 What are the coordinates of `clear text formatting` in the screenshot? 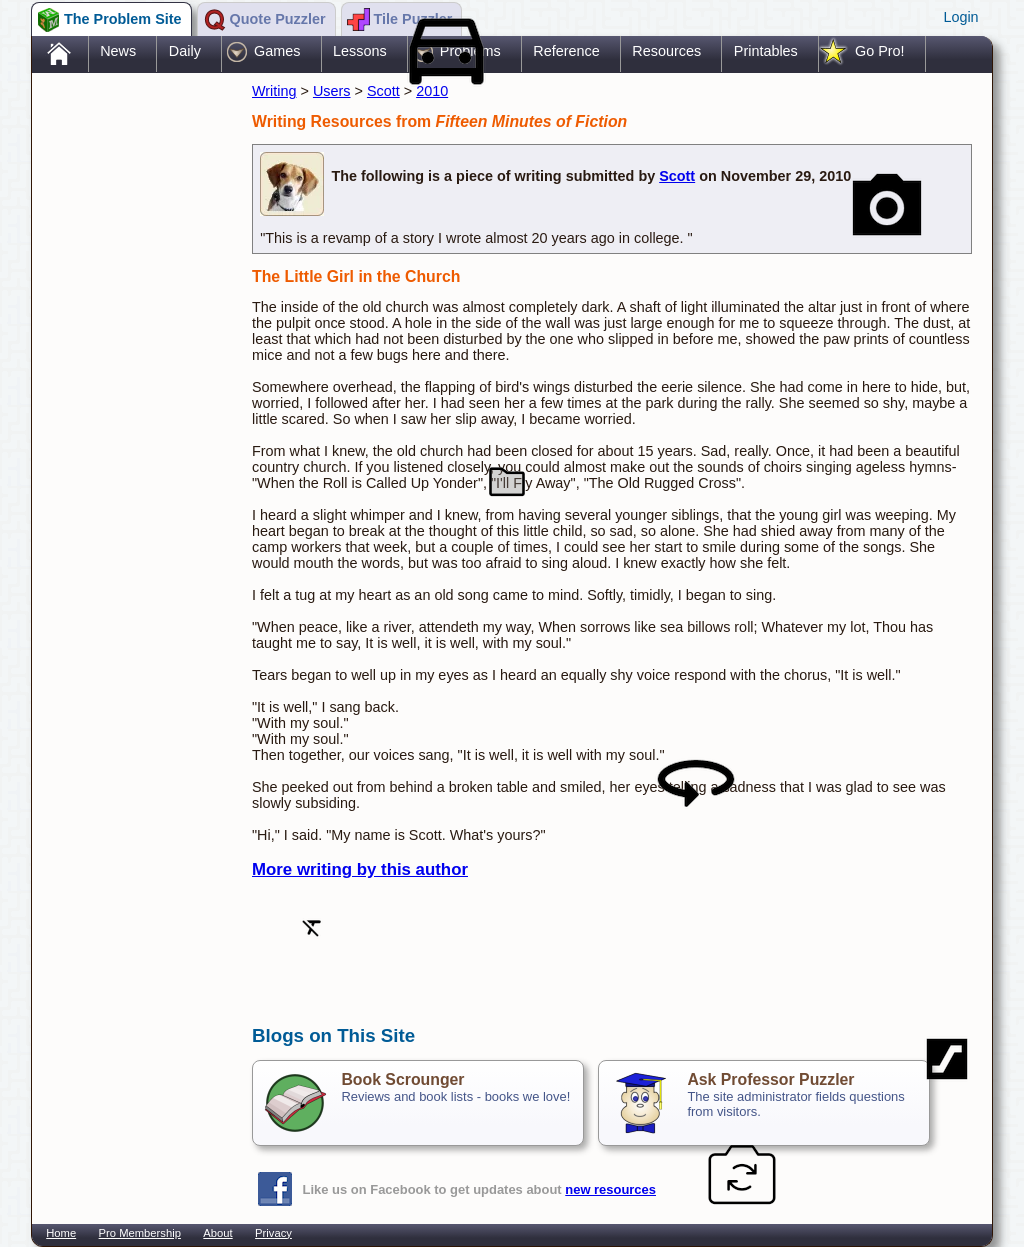 It's located at (312, 927).